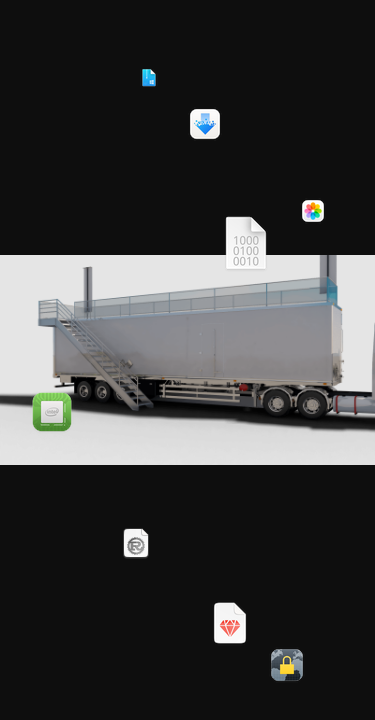 The image size is (375, 720). Describe the element at coordinates (149, 78) in the screenshot. I see `a compressed windows executable file` at that location.